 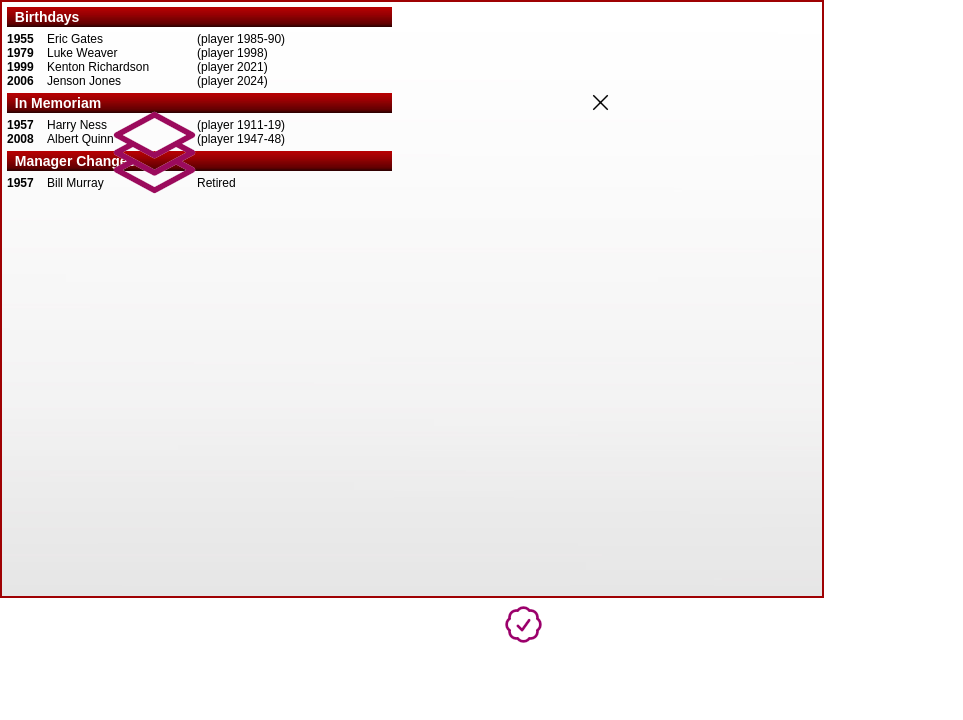 What do you see at coordinates (154, 152) in the screenshot?
I see `view layers or stacked content` at bounding box center [154, 152].